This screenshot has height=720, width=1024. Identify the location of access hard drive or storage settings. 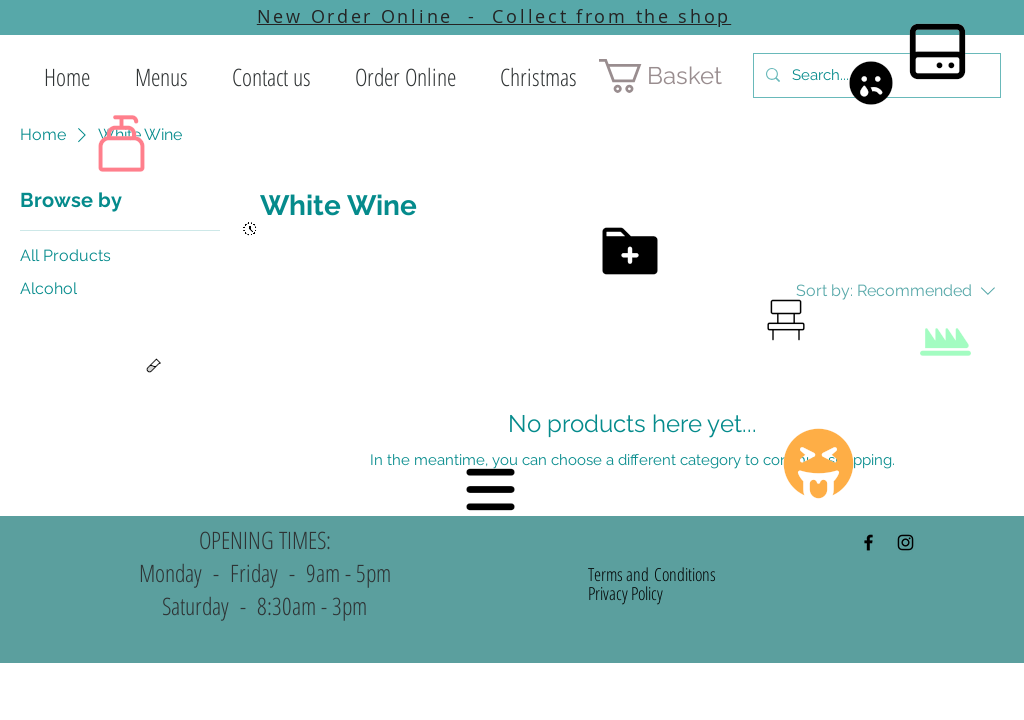
(937, 51).